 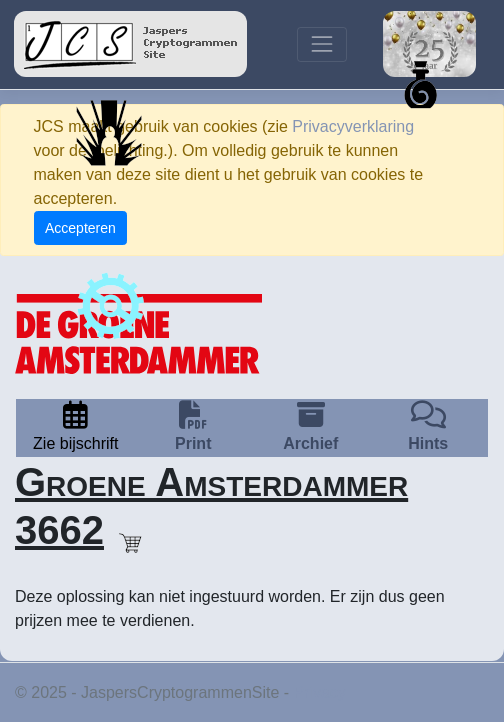 What do you see at coordinates (131, 543) in the screenshot?
I see `view your shopping cart` at bounding box center [131, 543].